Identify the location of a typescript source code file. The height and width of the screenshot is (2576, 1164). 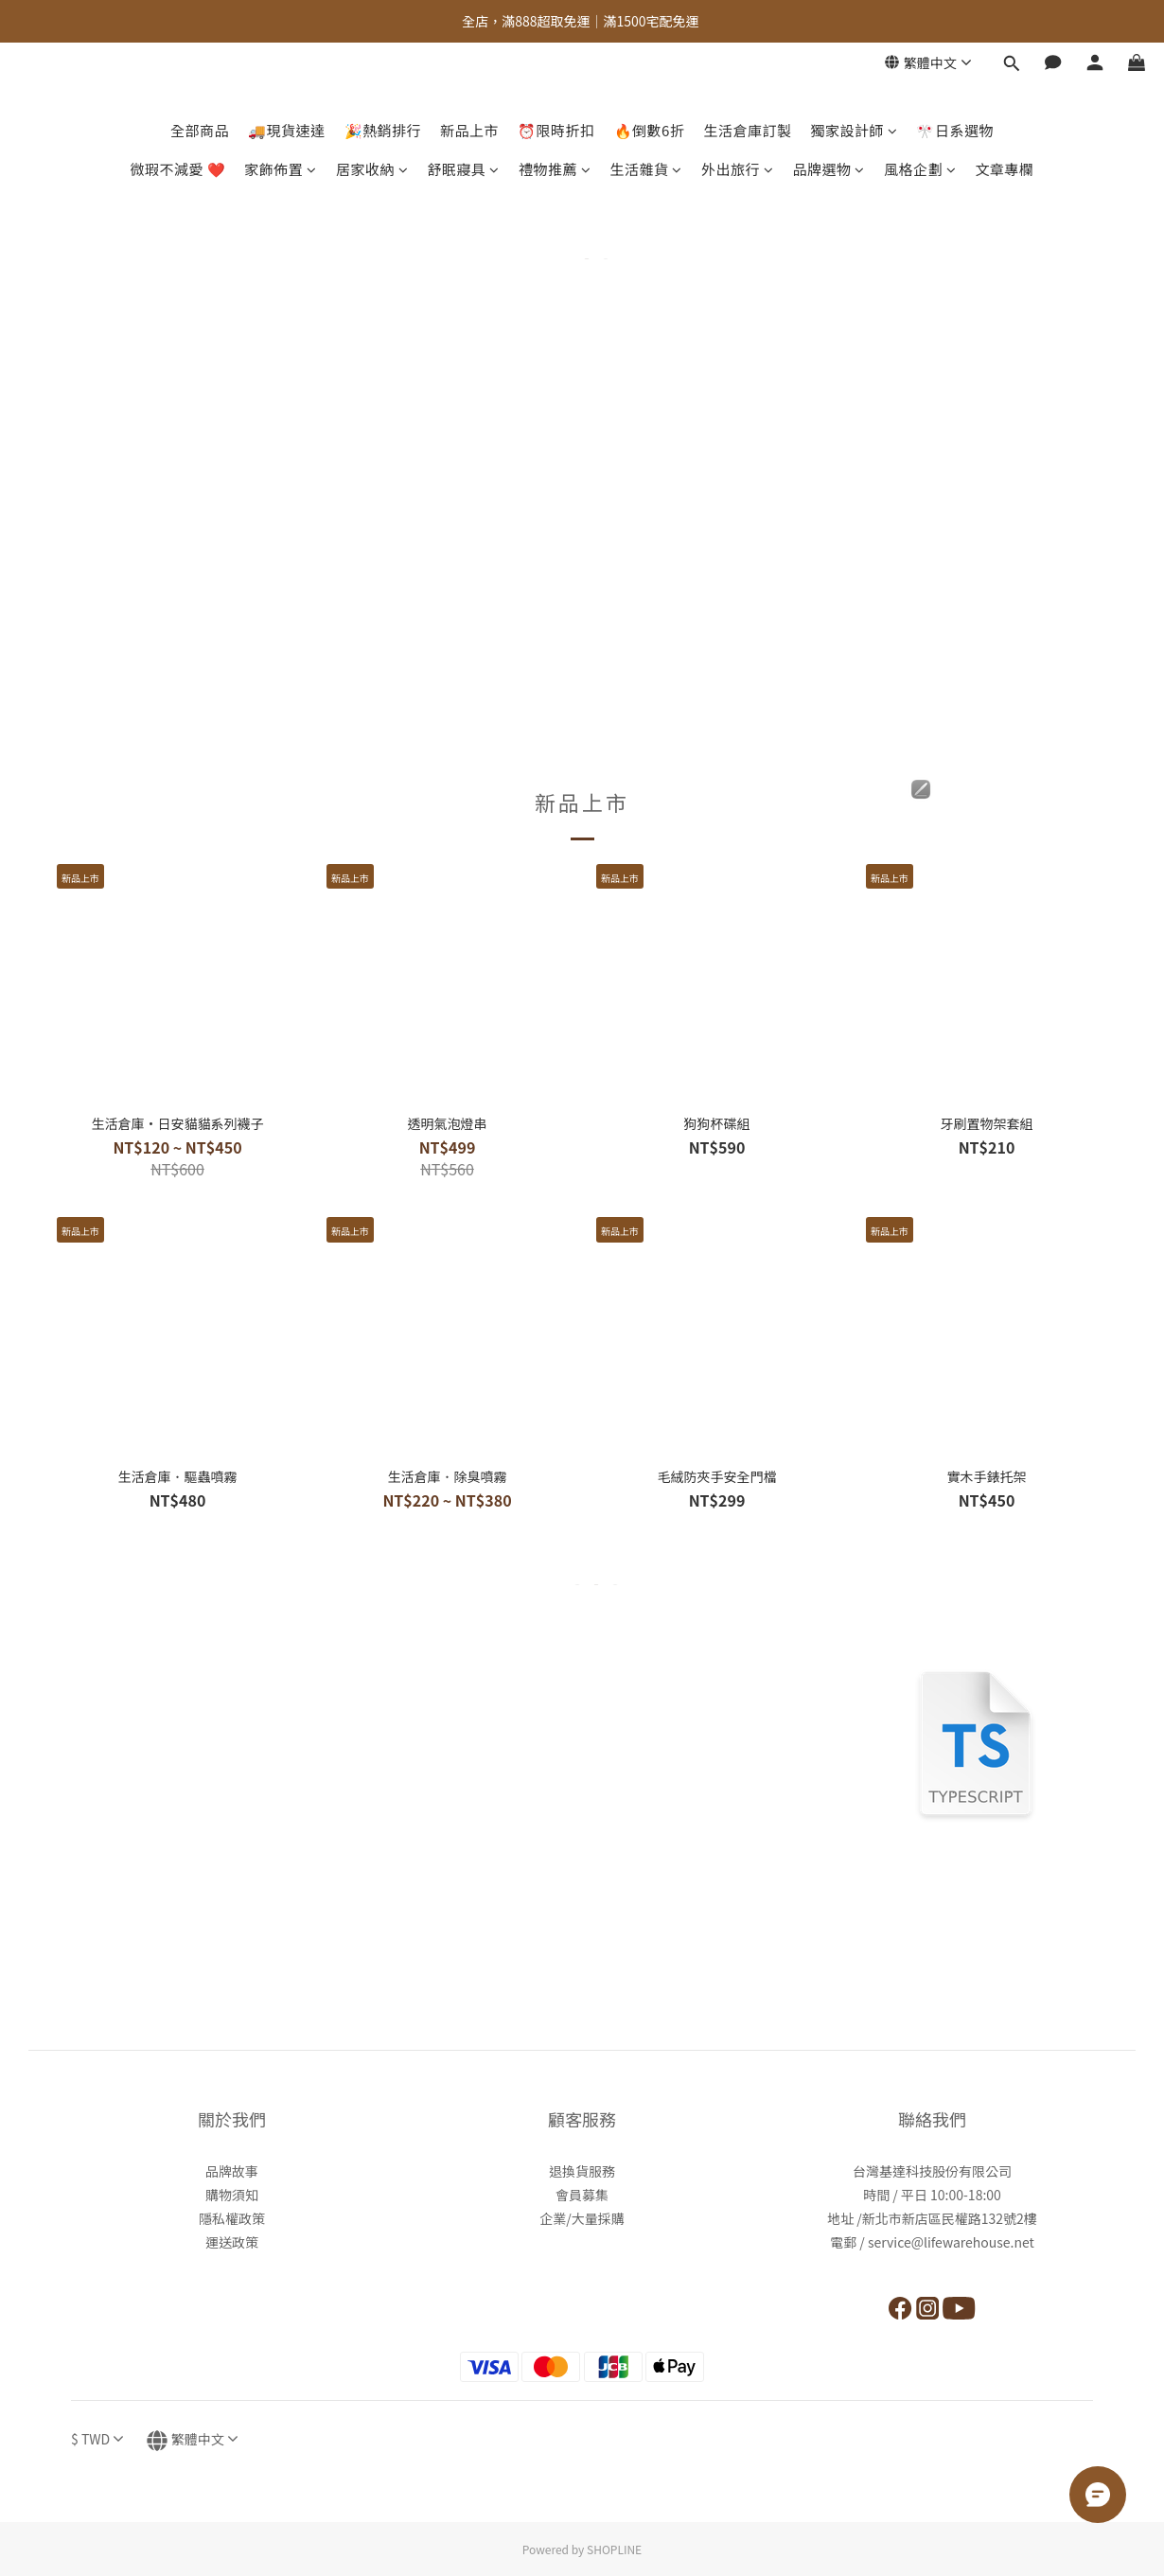
(976, 1746).